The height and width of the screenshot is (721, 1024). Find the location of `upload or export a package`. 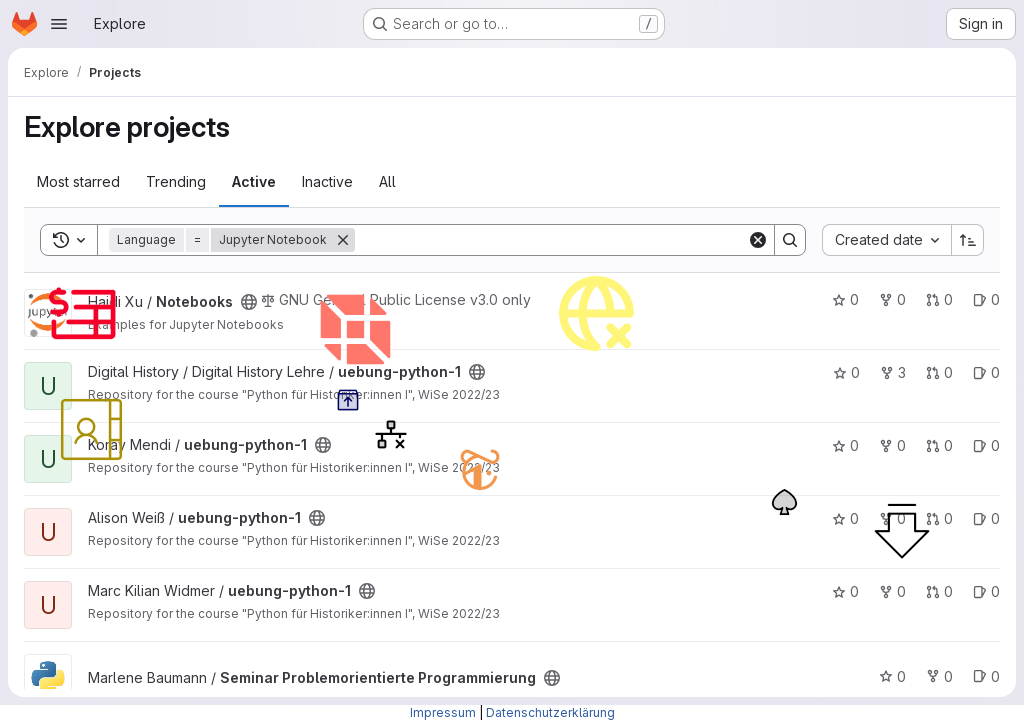

upload or export a package is located at coordinates (348, 400).